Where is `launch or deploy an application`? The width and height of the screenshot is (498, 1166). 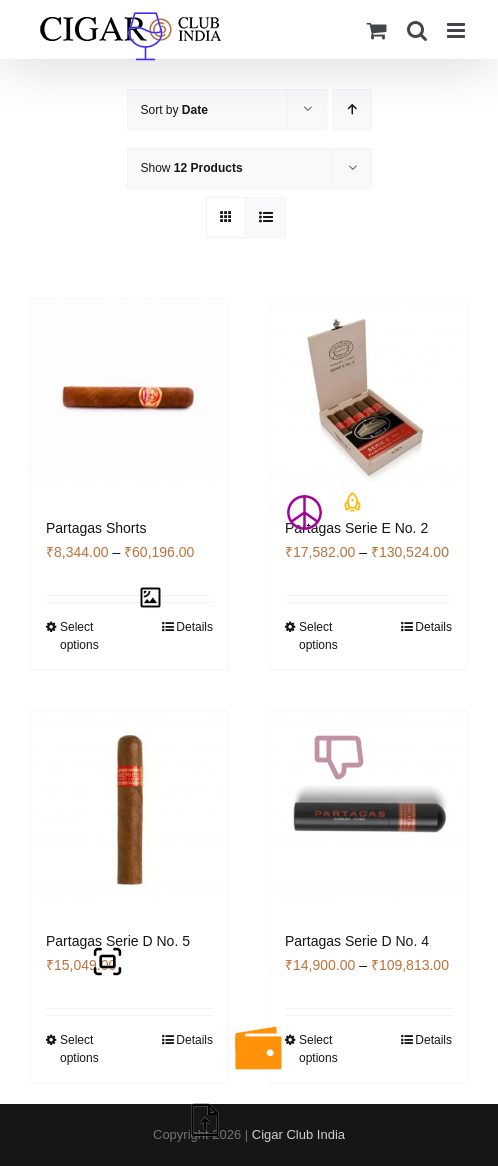 launch or deploy an application is located at coordinates (352, 502).